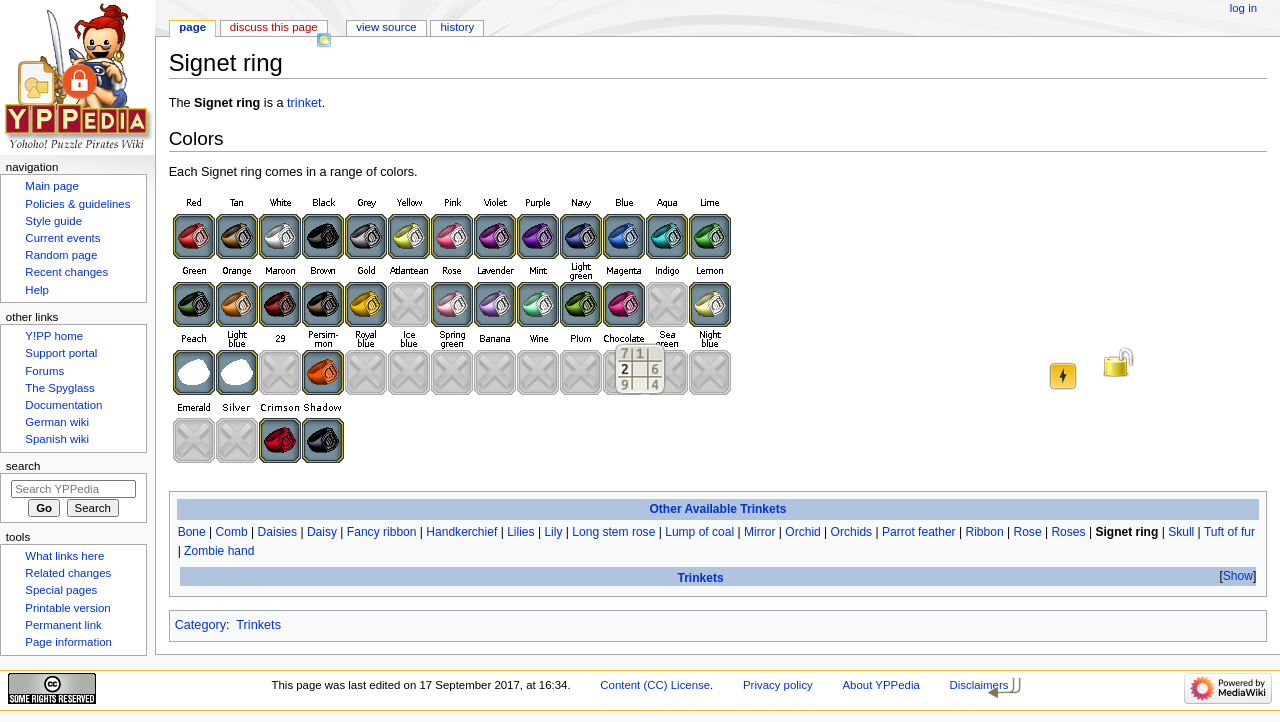 The height and width of the screenshot is (722, 1280). What do you see at coordinates (324, 40) in the screenshot?
I see `open the weather app` at bounding box center [324, 40].